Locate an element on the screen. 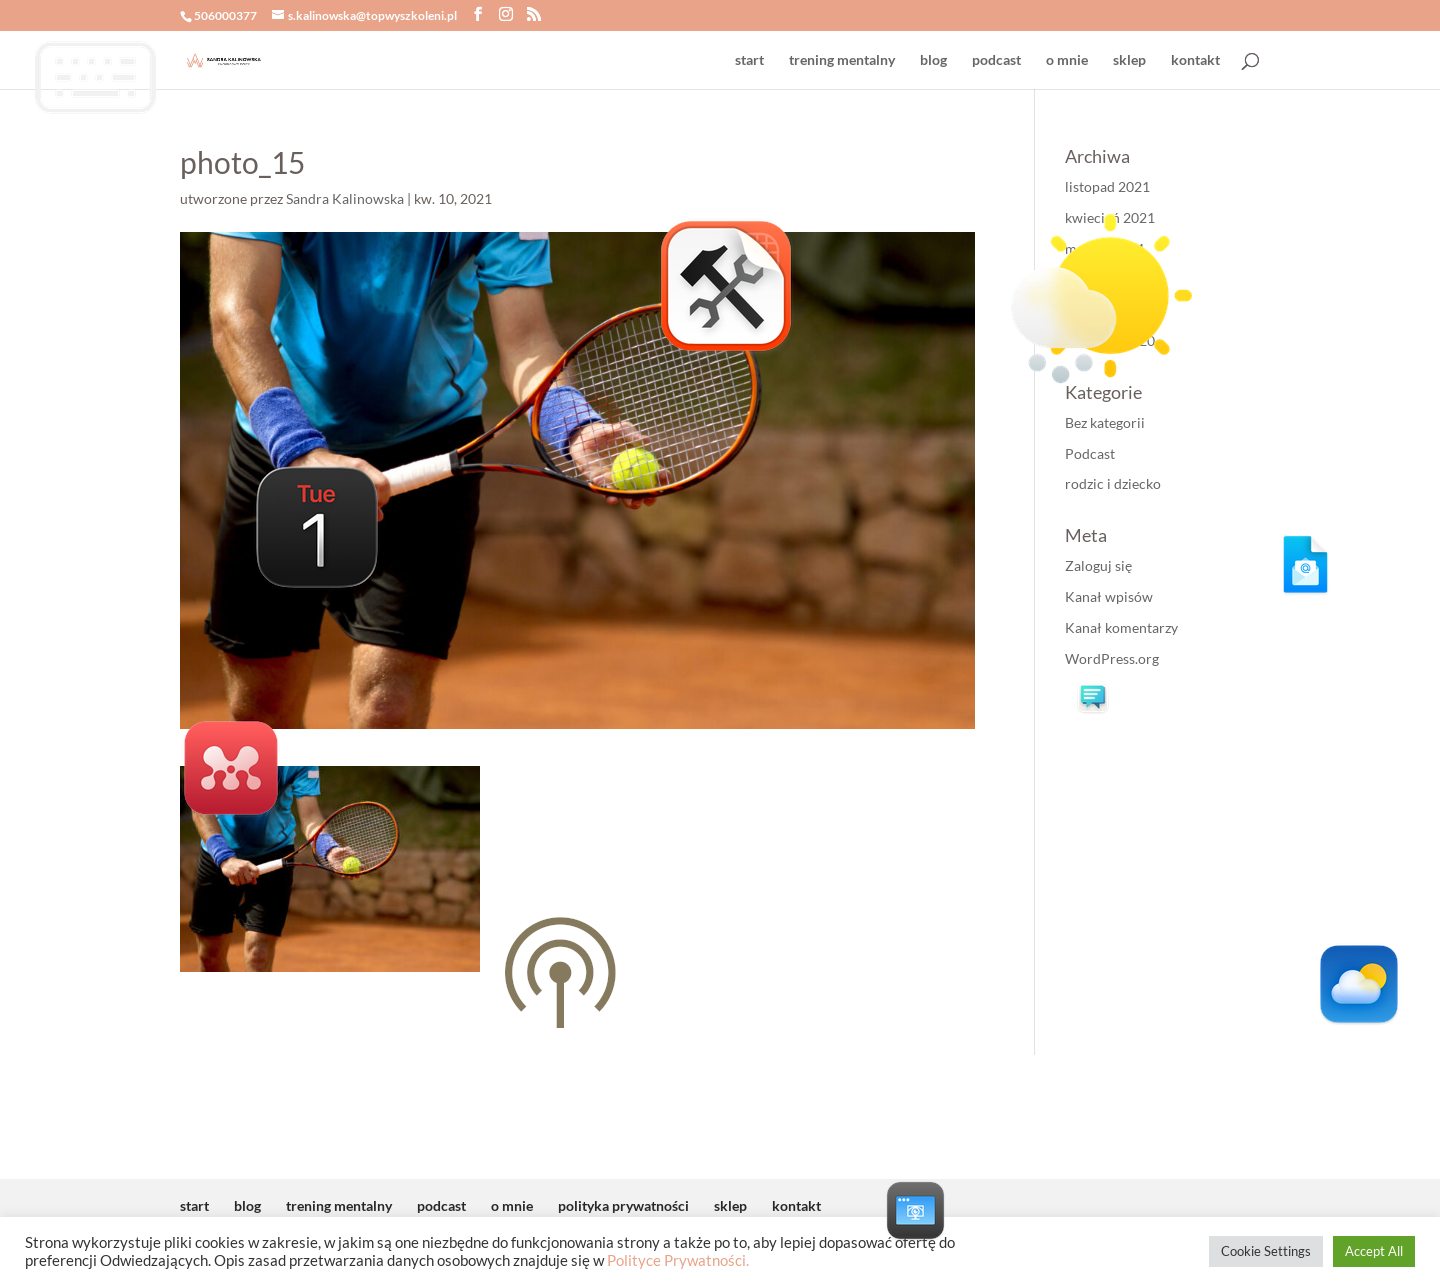  open mendeley desktop reference manager is located at coordinates (231, 768).